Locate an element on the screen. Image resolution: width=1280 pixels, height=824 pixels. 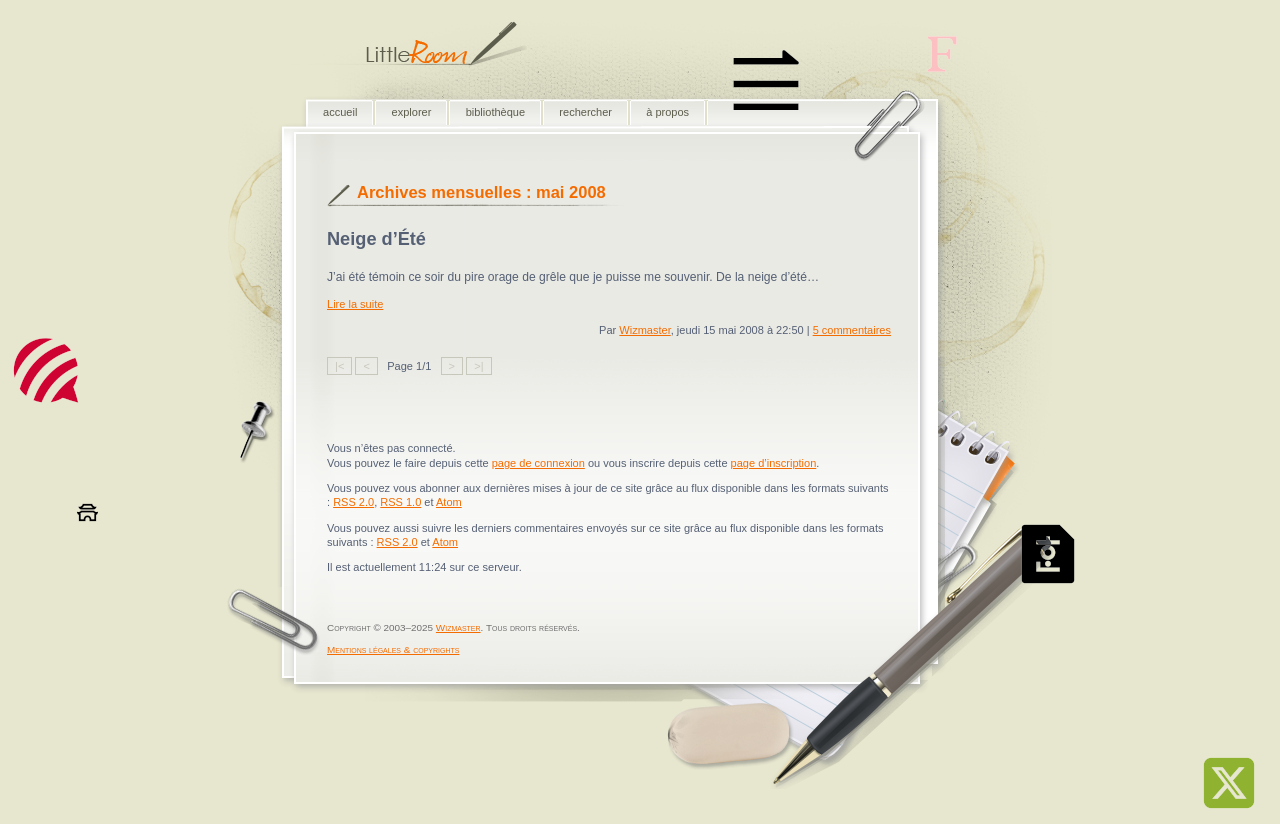
open a Hangul Word Processor (.hwp) document is located at coordinates (1048, 554).